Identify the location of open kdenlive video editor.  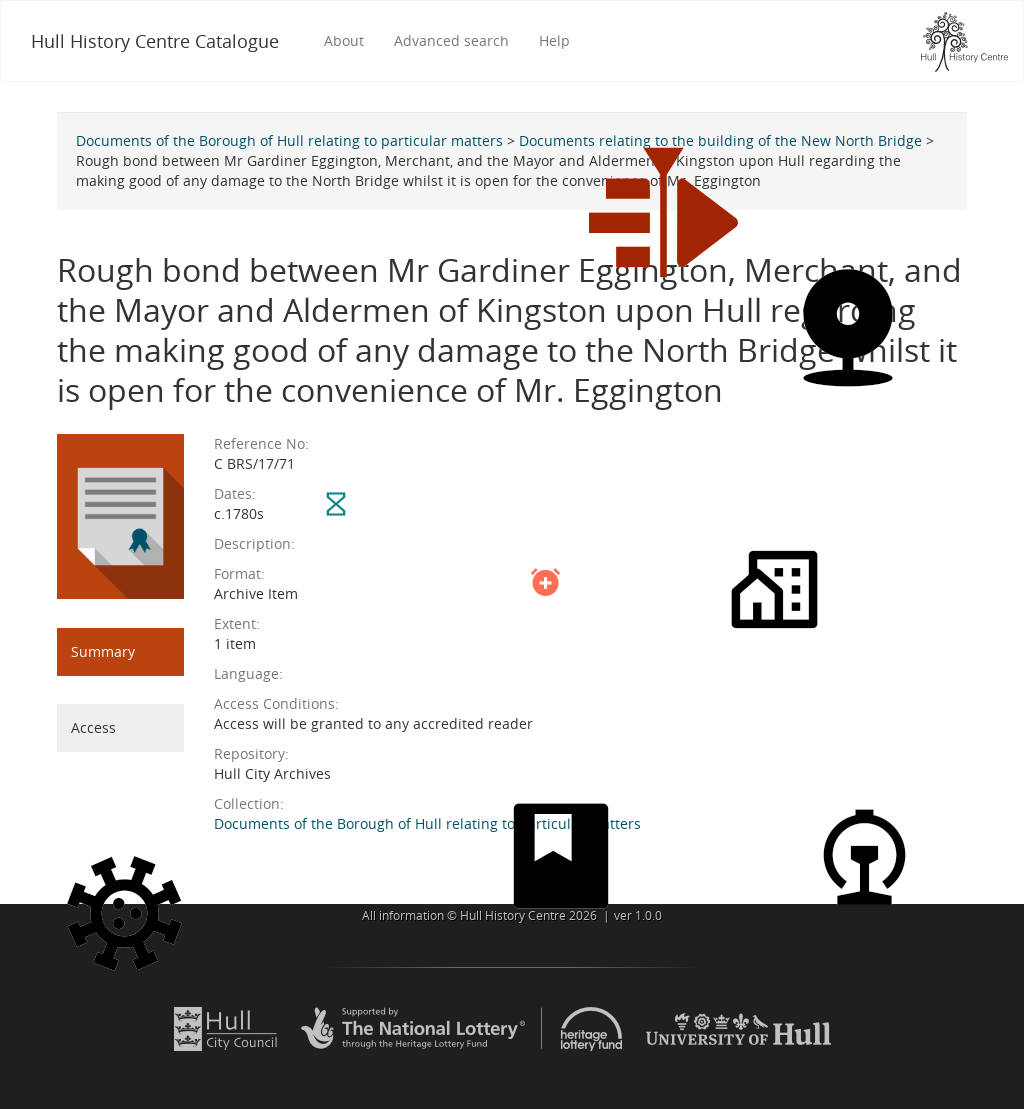
(663, 212).